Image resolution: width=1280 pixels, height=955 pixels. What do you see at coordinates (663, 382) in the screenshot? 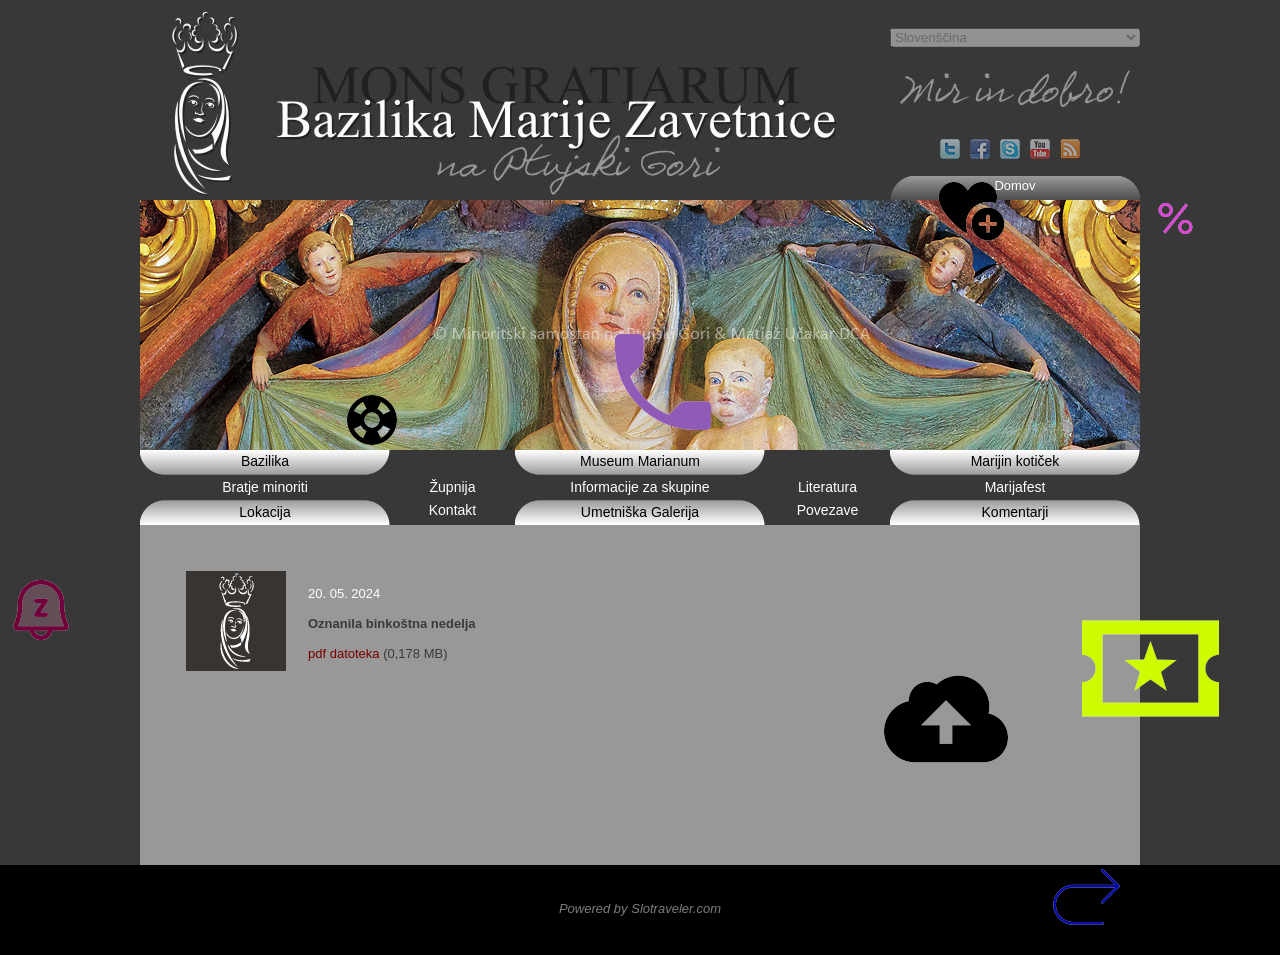
I see `make a phone call` at bounding box center [663, 382].